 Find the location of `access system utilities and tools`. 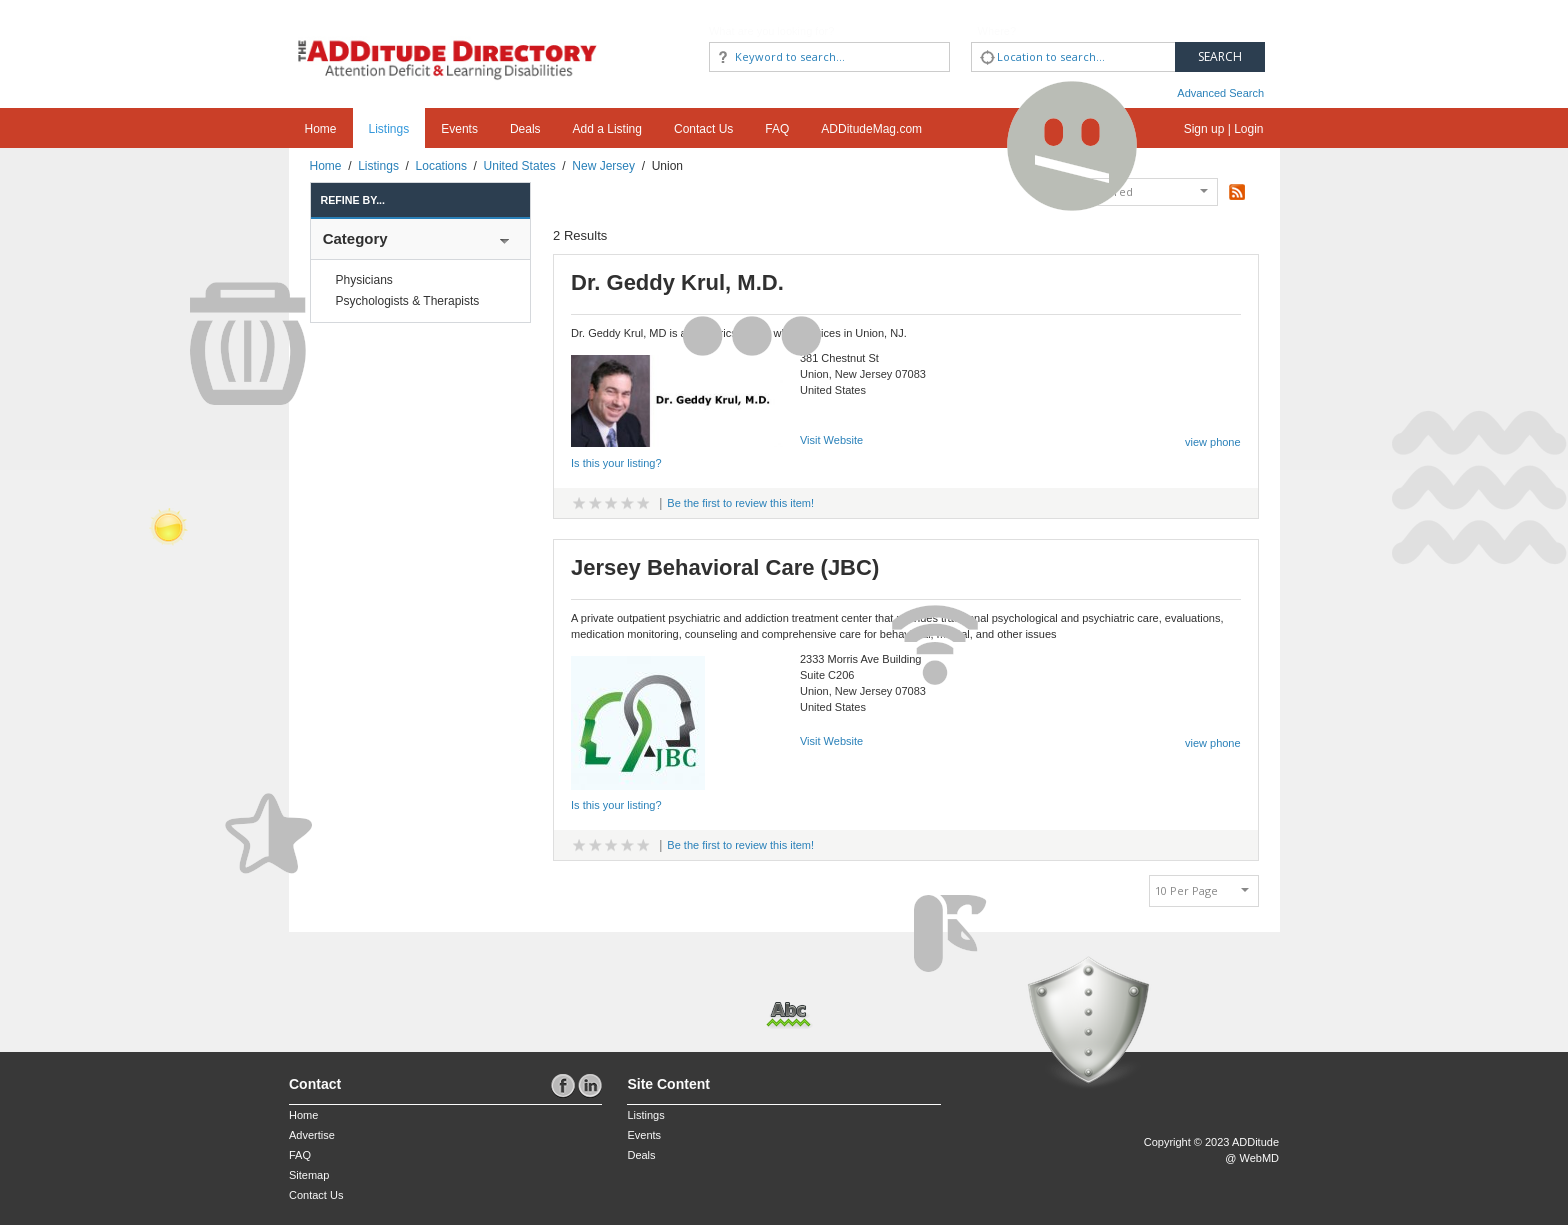

access system utilities and tools is located at coordinates (952, 933).